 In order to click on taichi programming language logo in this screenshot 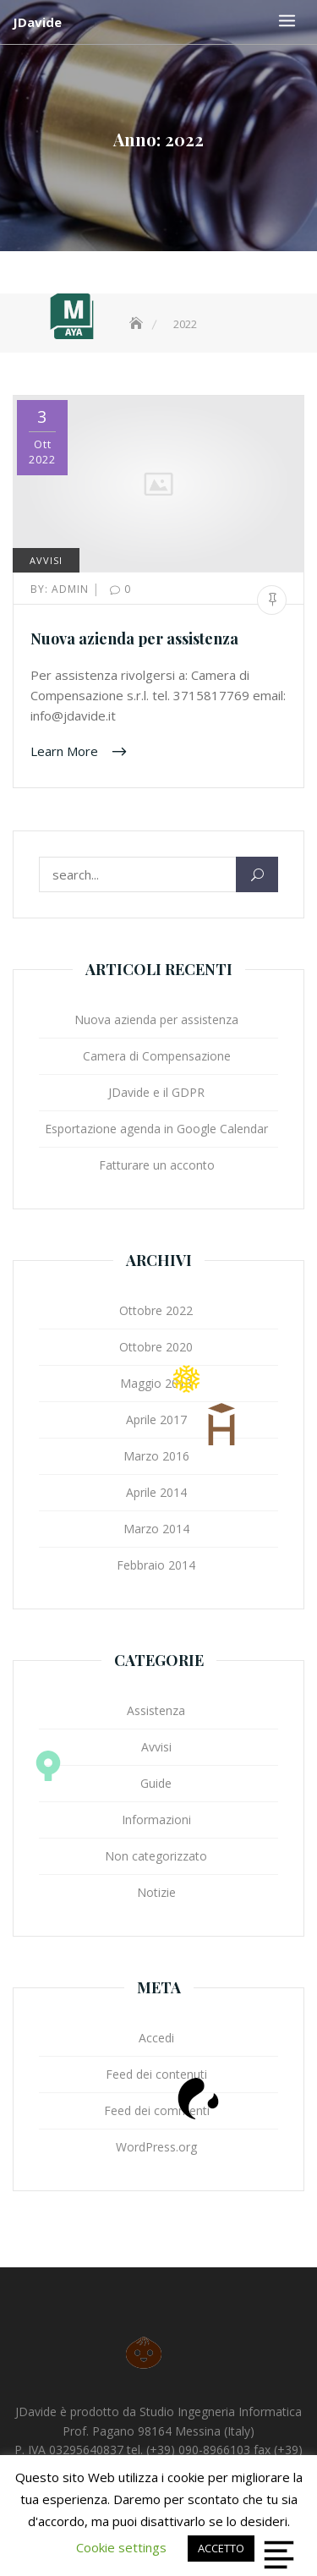, I will do `click(198, 2098)`.